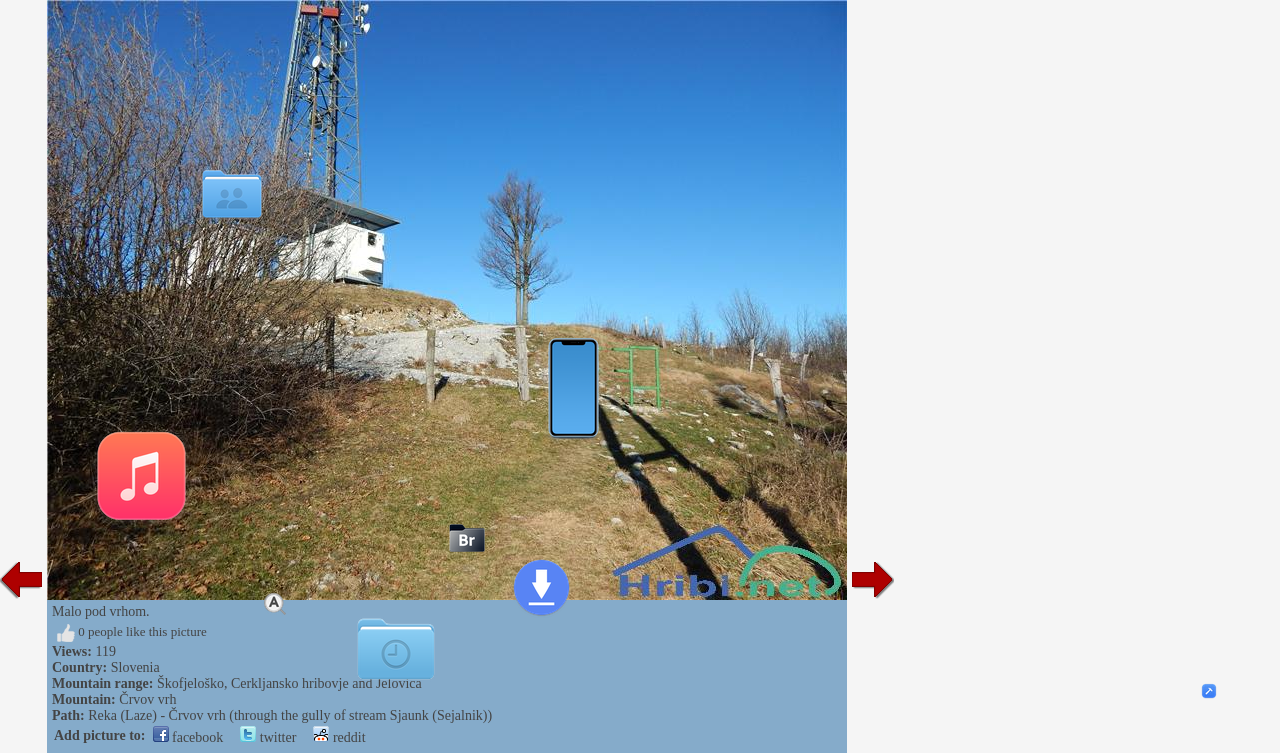 This screenshot has width=1280, height=753. What do you see at coordinates (141, 477) in the screenshot?
I see `open multimedia or music app settings` at bounding box center [141, 477].